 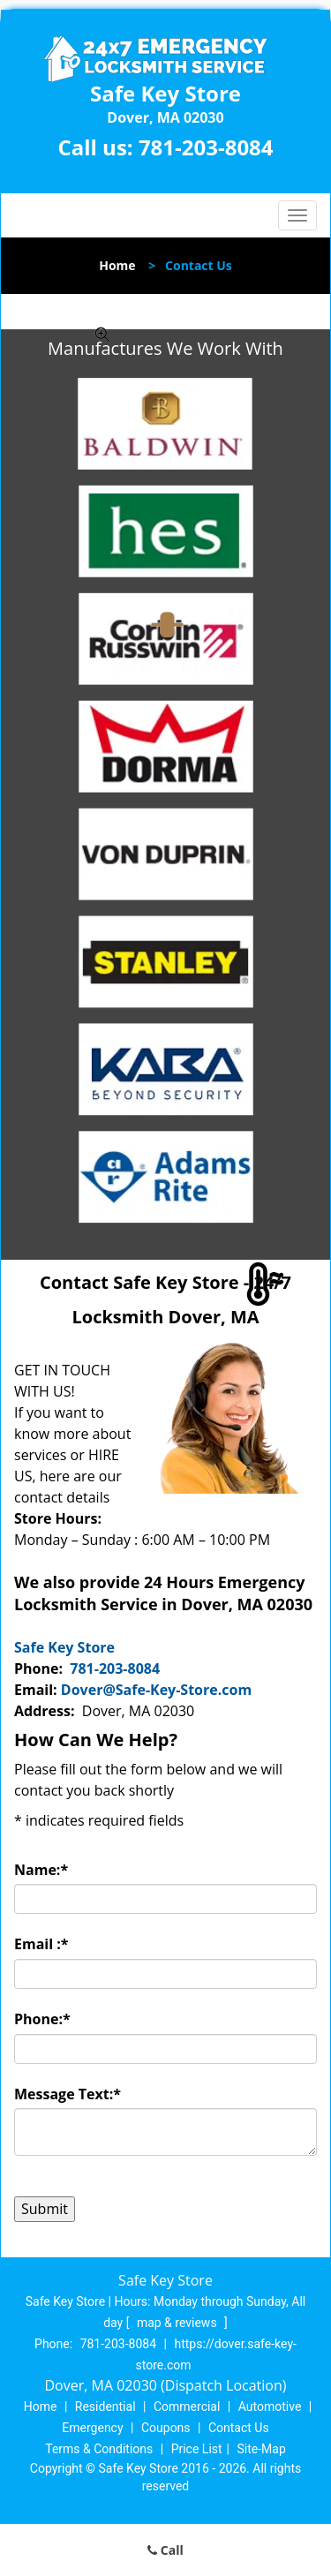 What do you see at coordinates (102, 335) in the screenshot?
I see `zoom in on content or image` at bounding box center [102, 335].